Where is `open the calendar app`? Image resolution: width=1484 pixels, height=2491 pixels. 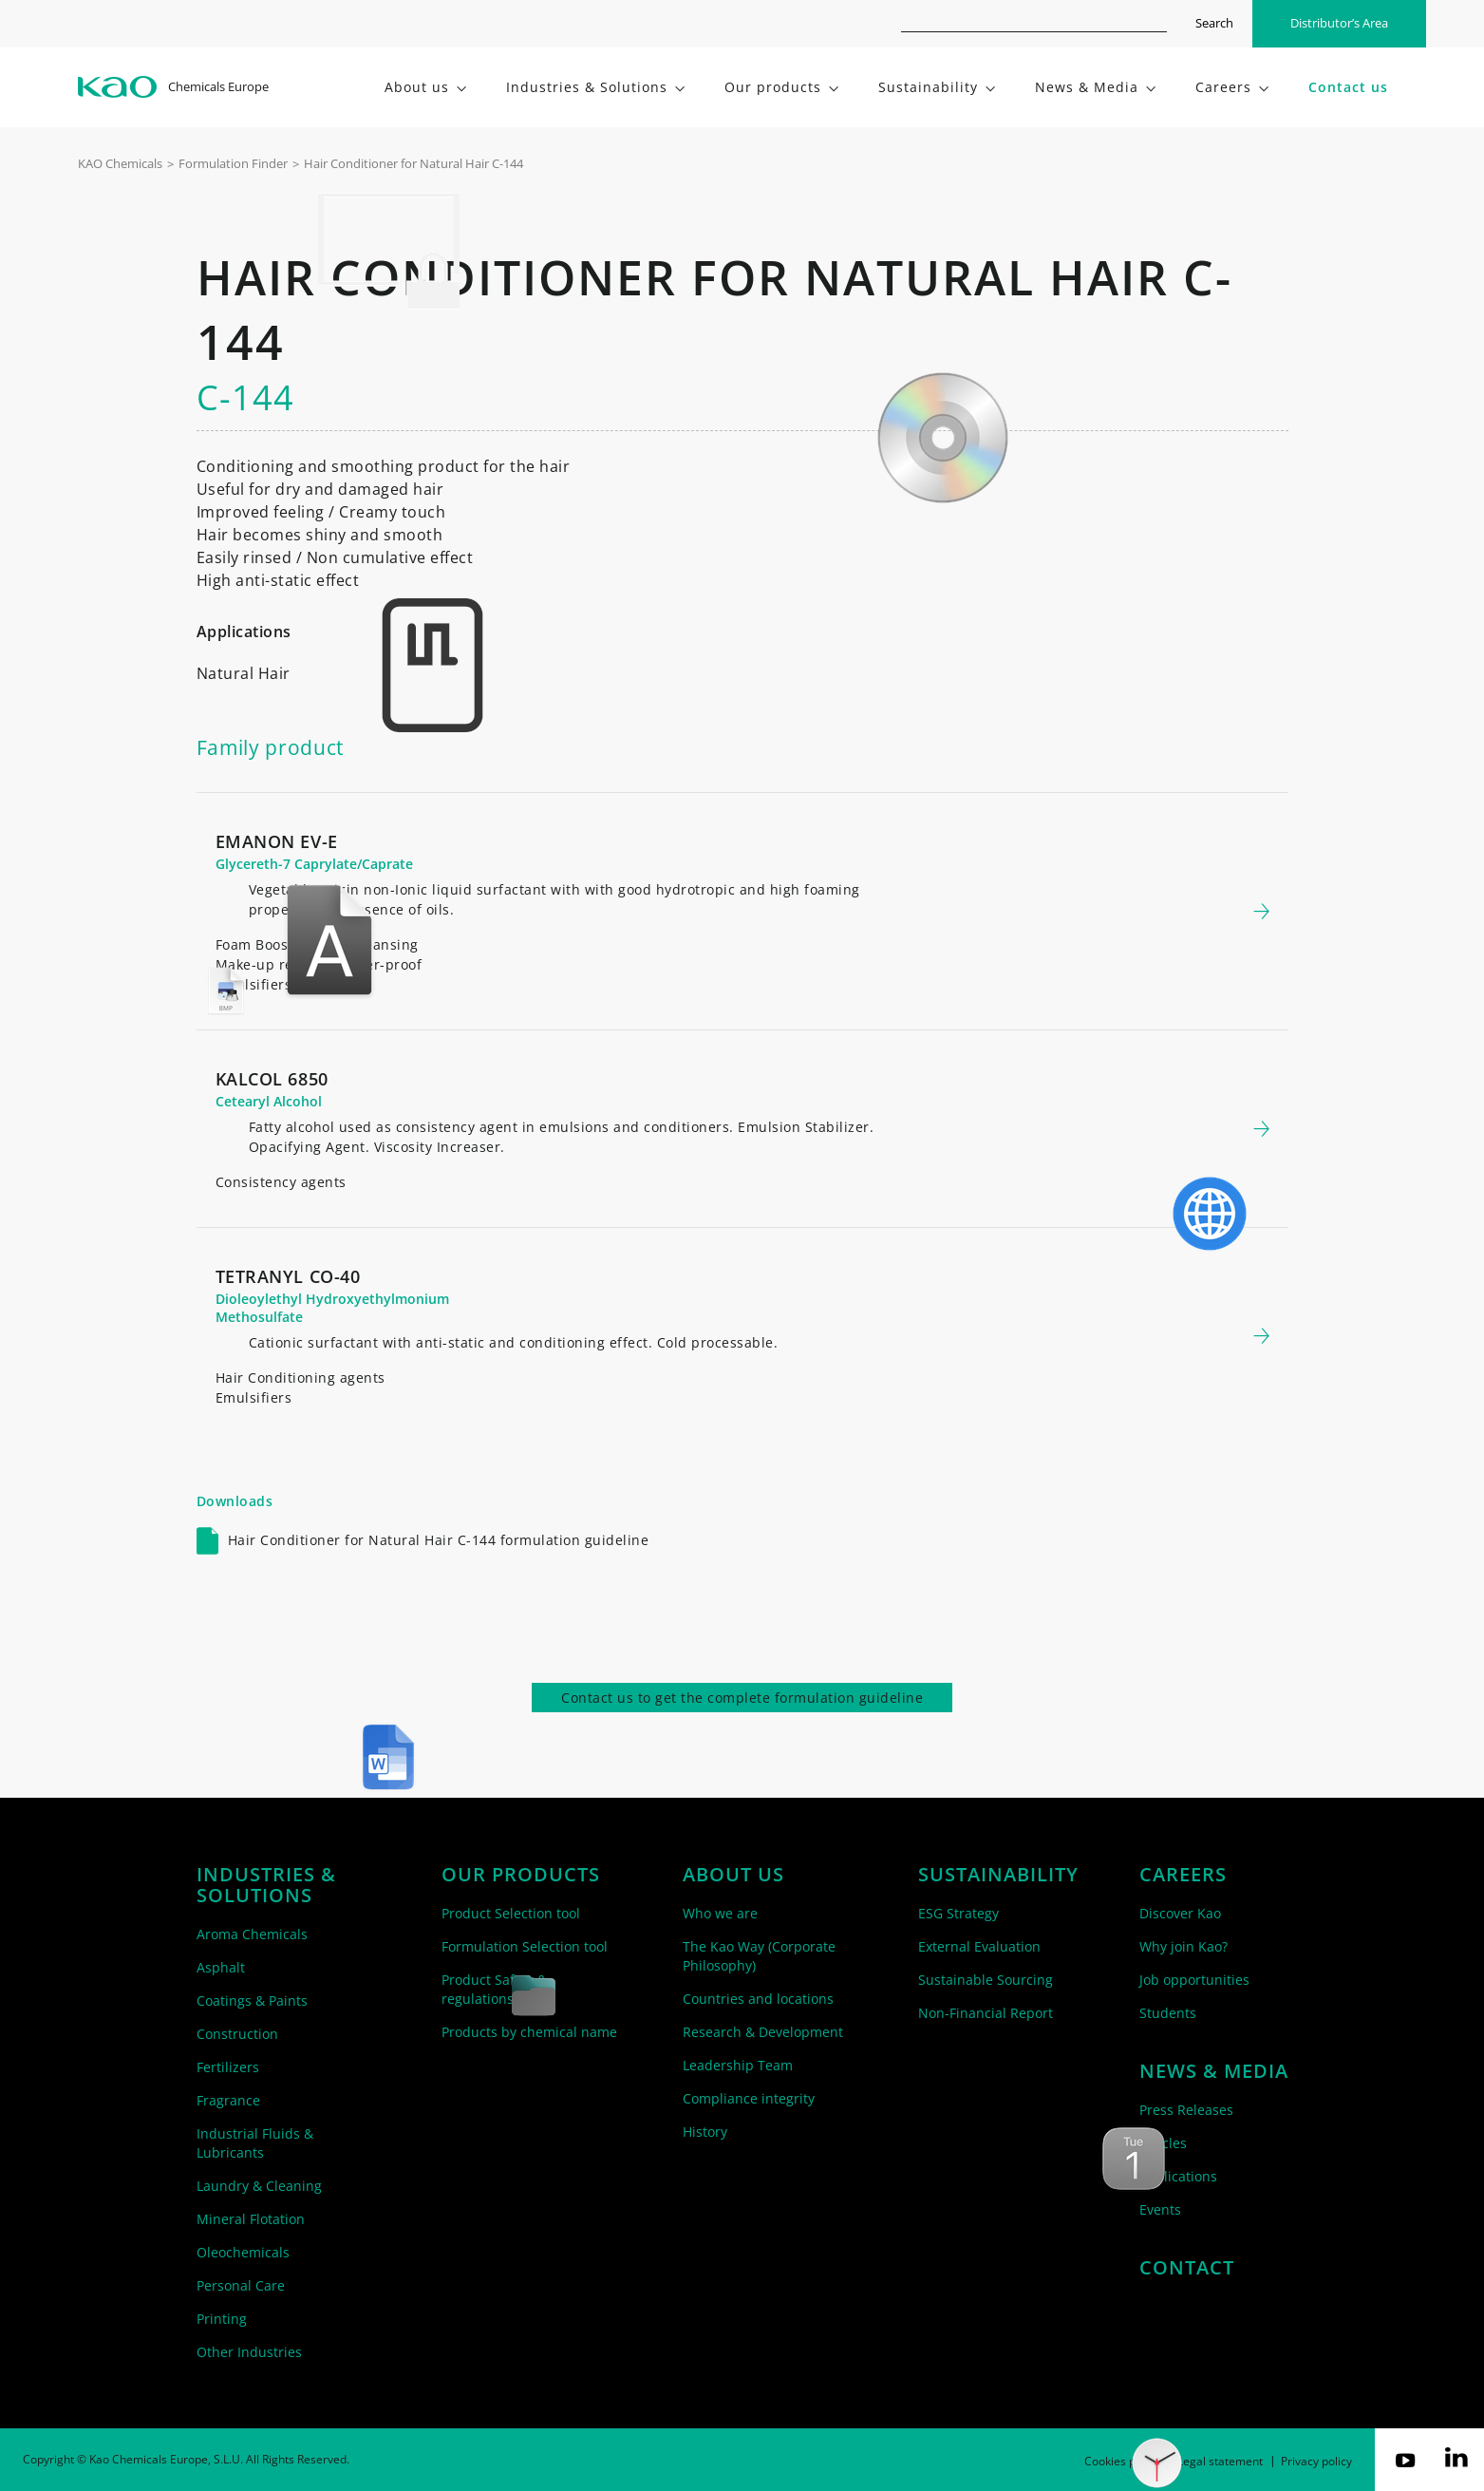
open the calendar app is located at coordinates (1134, 2159).